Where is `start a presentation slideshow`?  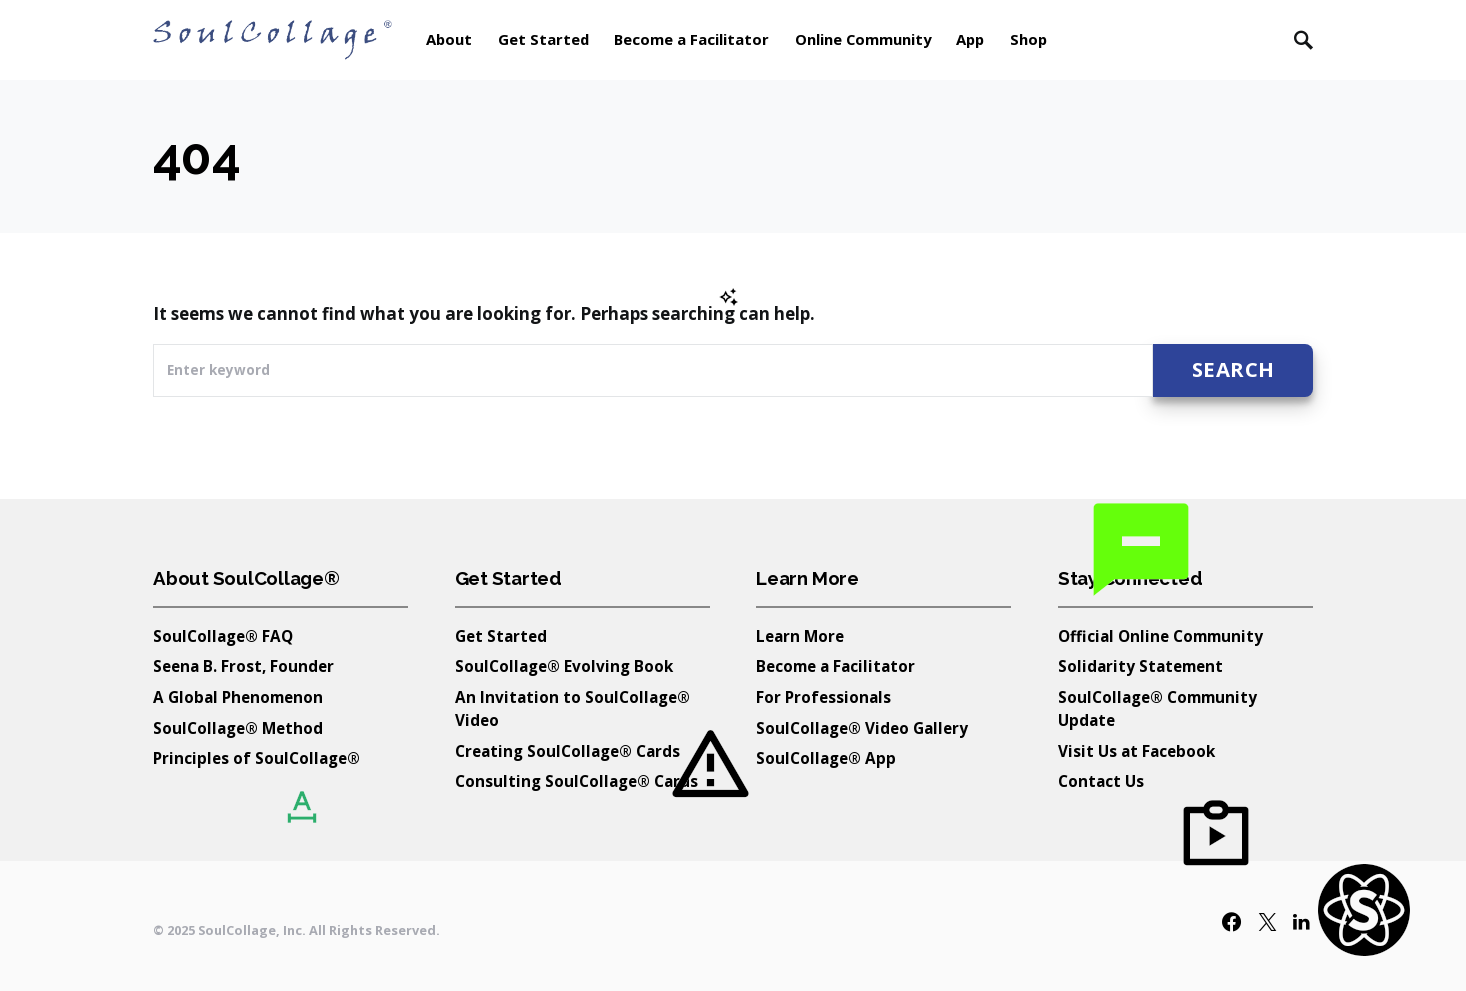 start a presentation slideshow is located at coordinates (1216, 836).